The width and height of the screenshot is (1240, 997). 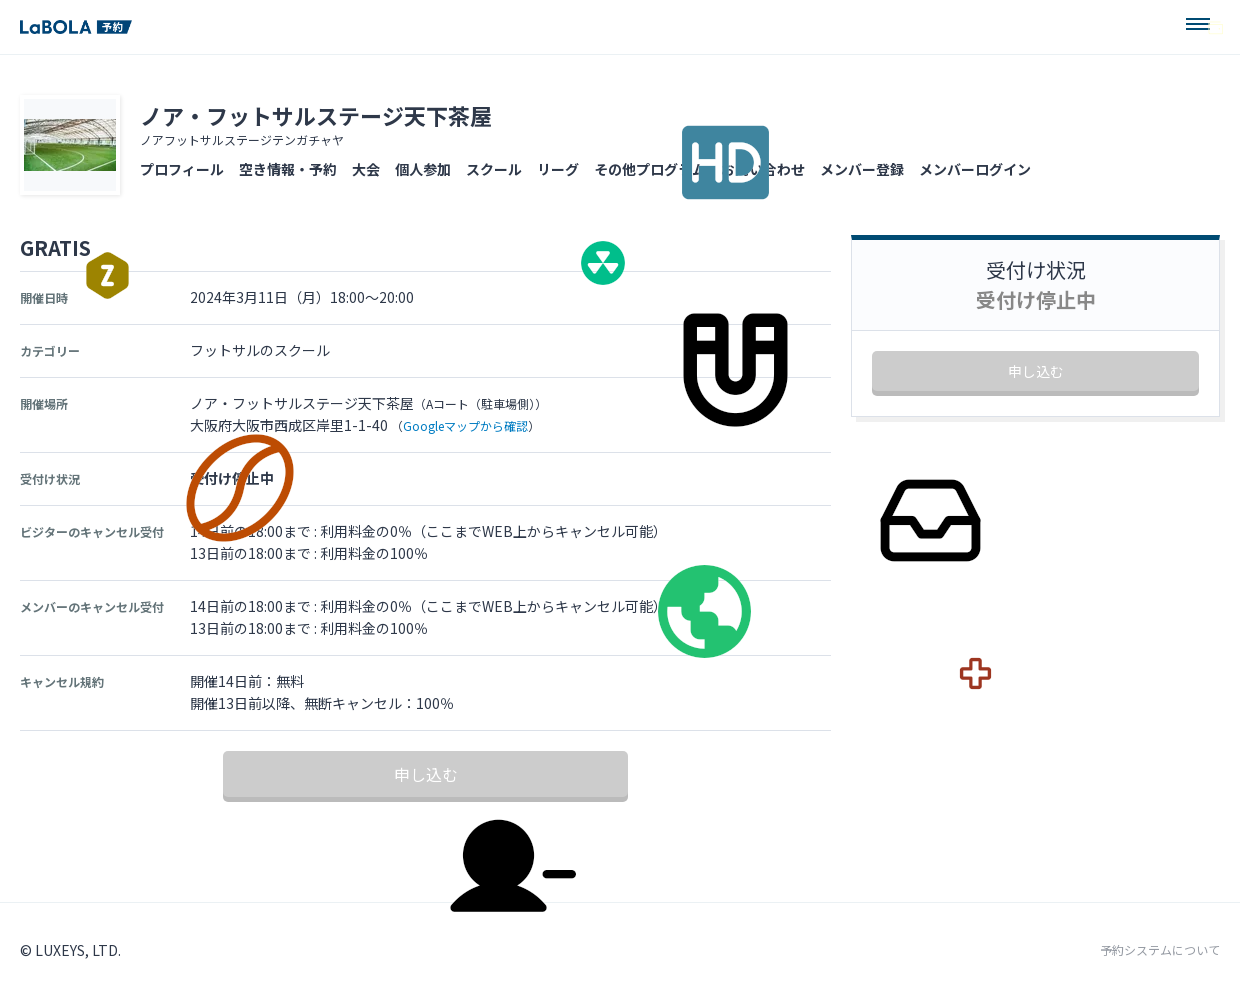 What do you see at coordinates (240, 488) in the screenshot?
I see `browse coffee shops or cafés nearby` at bounding box center [240, 488].